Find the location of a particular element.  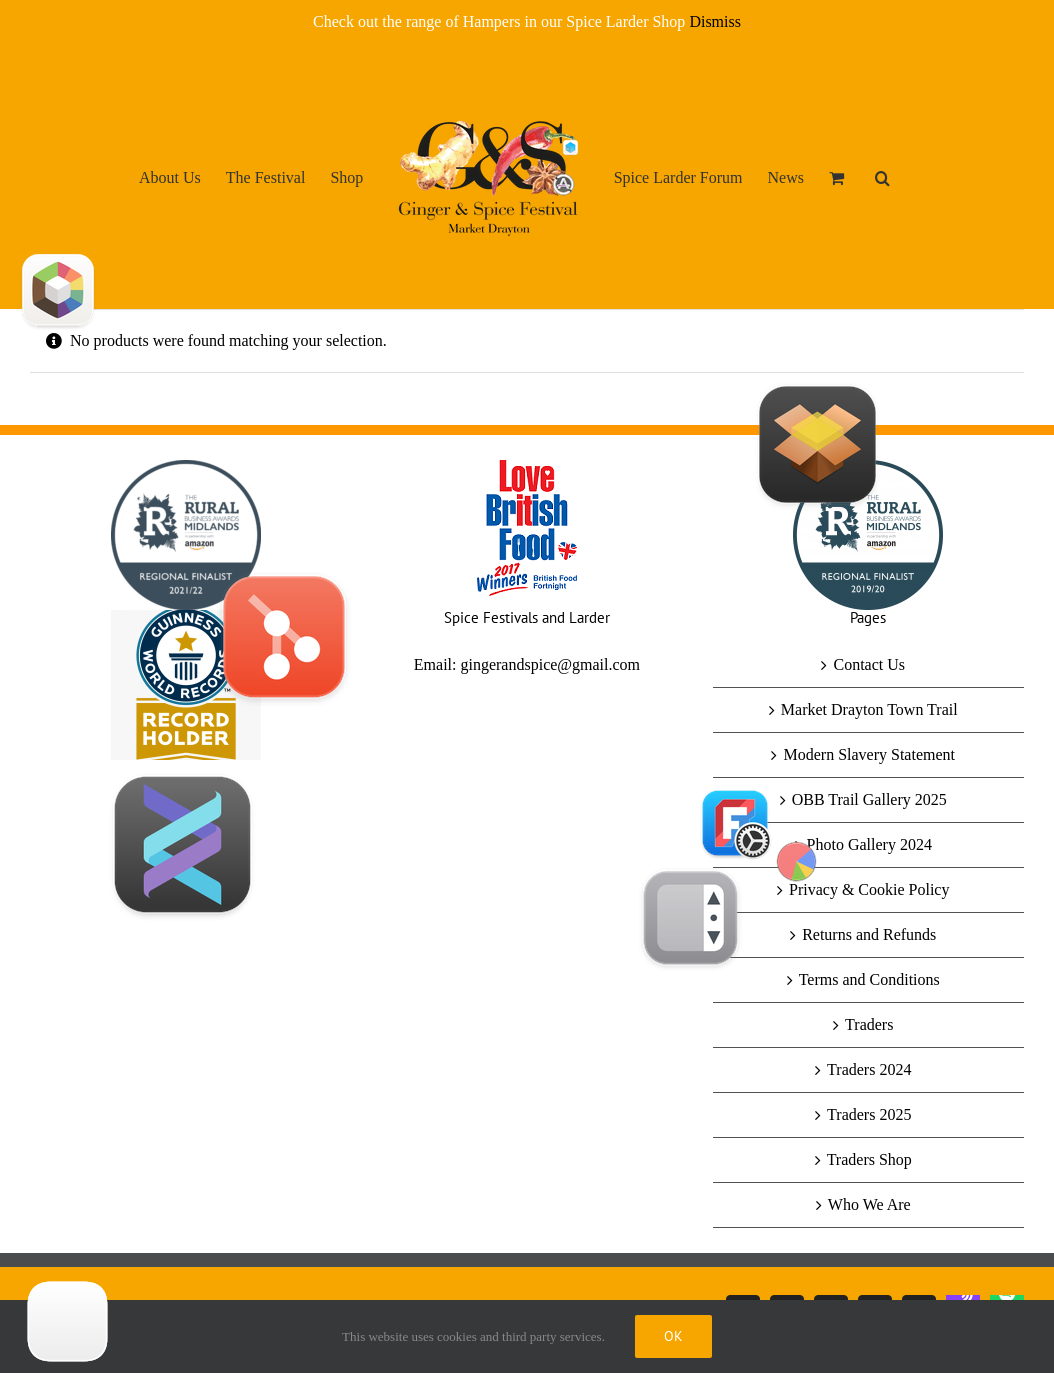

open FreeCAD Link application is located at coordinates (735, 823).